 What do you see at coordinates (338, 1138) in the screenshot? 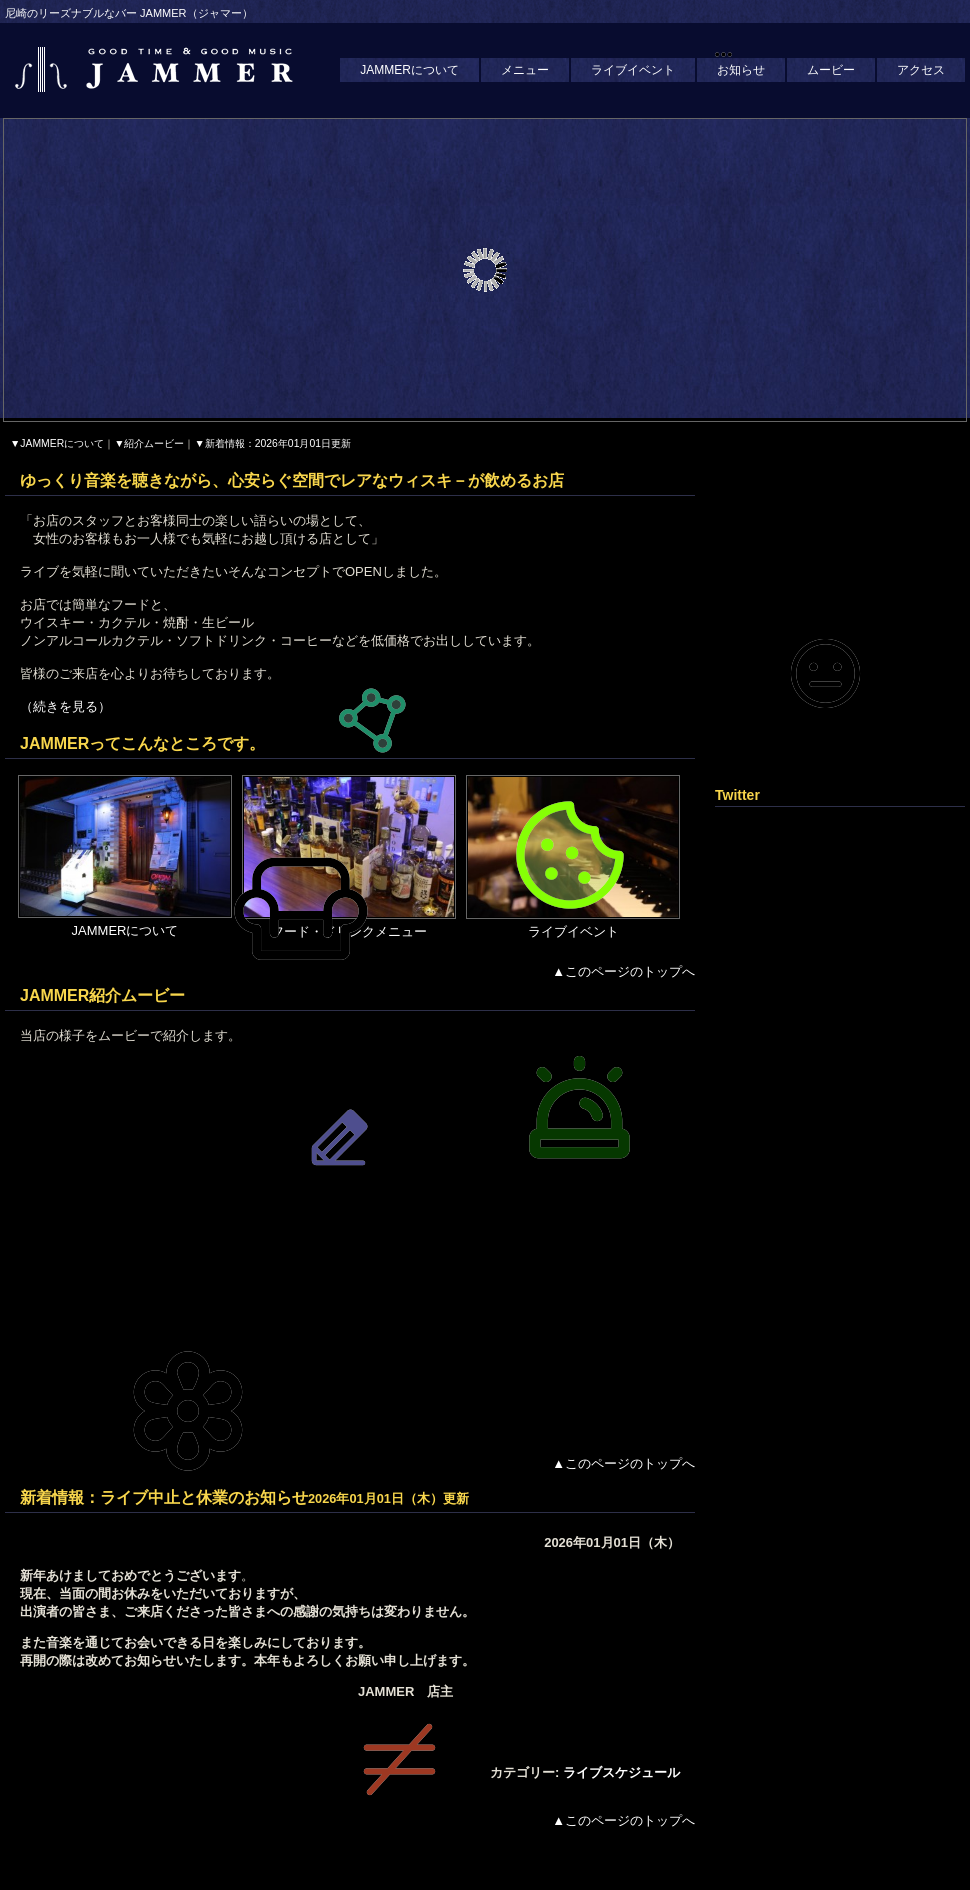
I see `edit or modify content` at bounding box center [338, 1138].